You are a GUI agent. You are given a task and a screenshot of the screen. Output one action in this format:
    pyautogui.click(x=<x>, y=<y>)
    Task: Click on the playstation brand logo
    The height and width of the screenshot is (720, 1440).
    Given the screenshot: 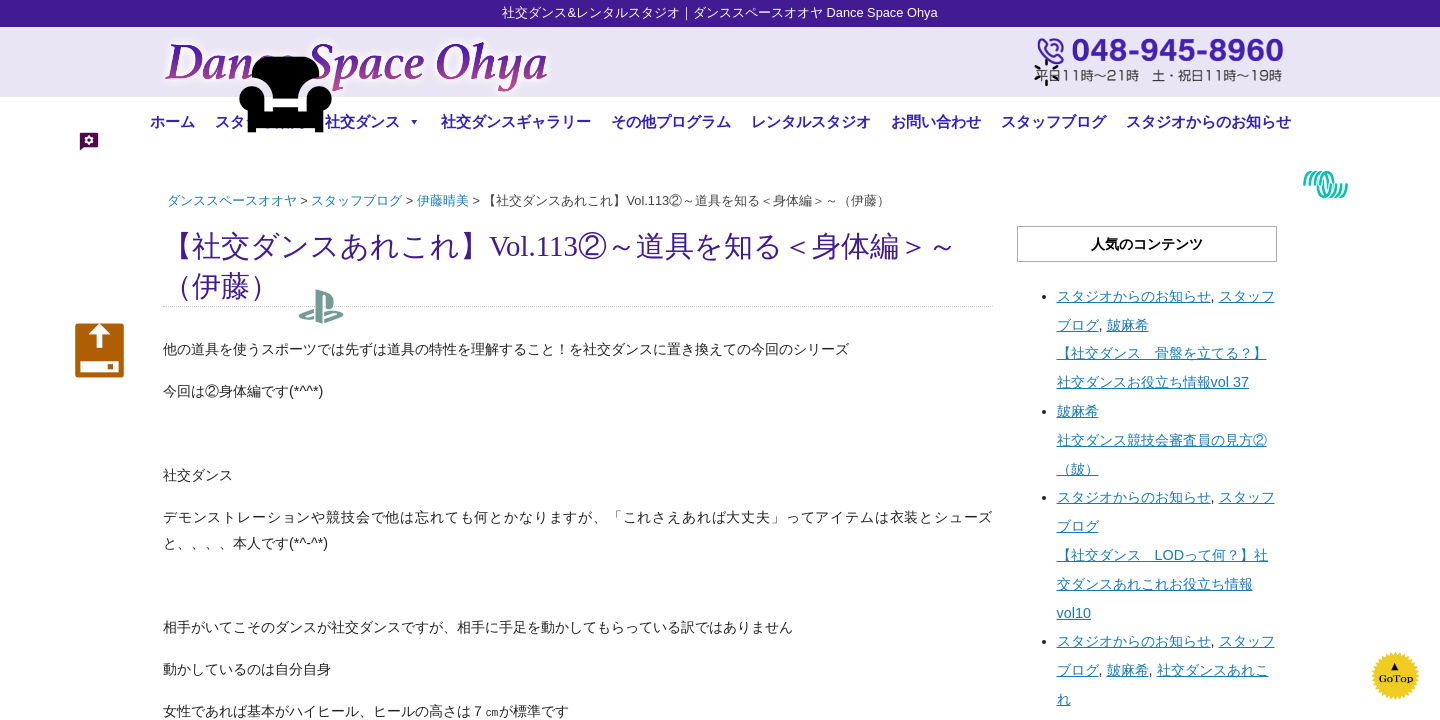 What is the action you would take?
    pyautogui.click(x=321, y=305)
    